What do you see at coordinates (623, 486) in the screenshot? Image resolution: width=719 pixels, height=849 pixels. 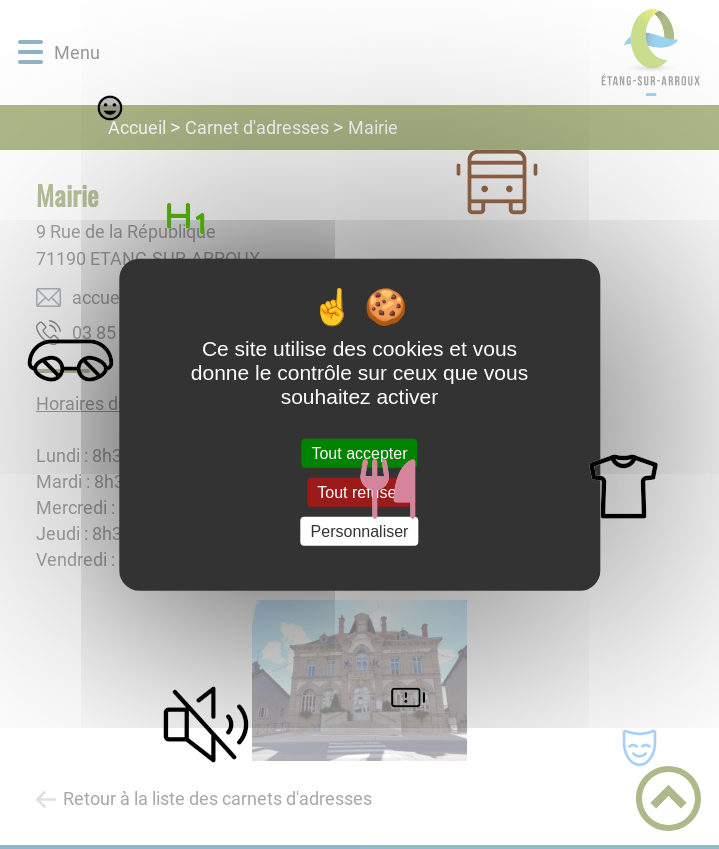 I see `browse clothing or apparel items` at bounding box center [623, 486].